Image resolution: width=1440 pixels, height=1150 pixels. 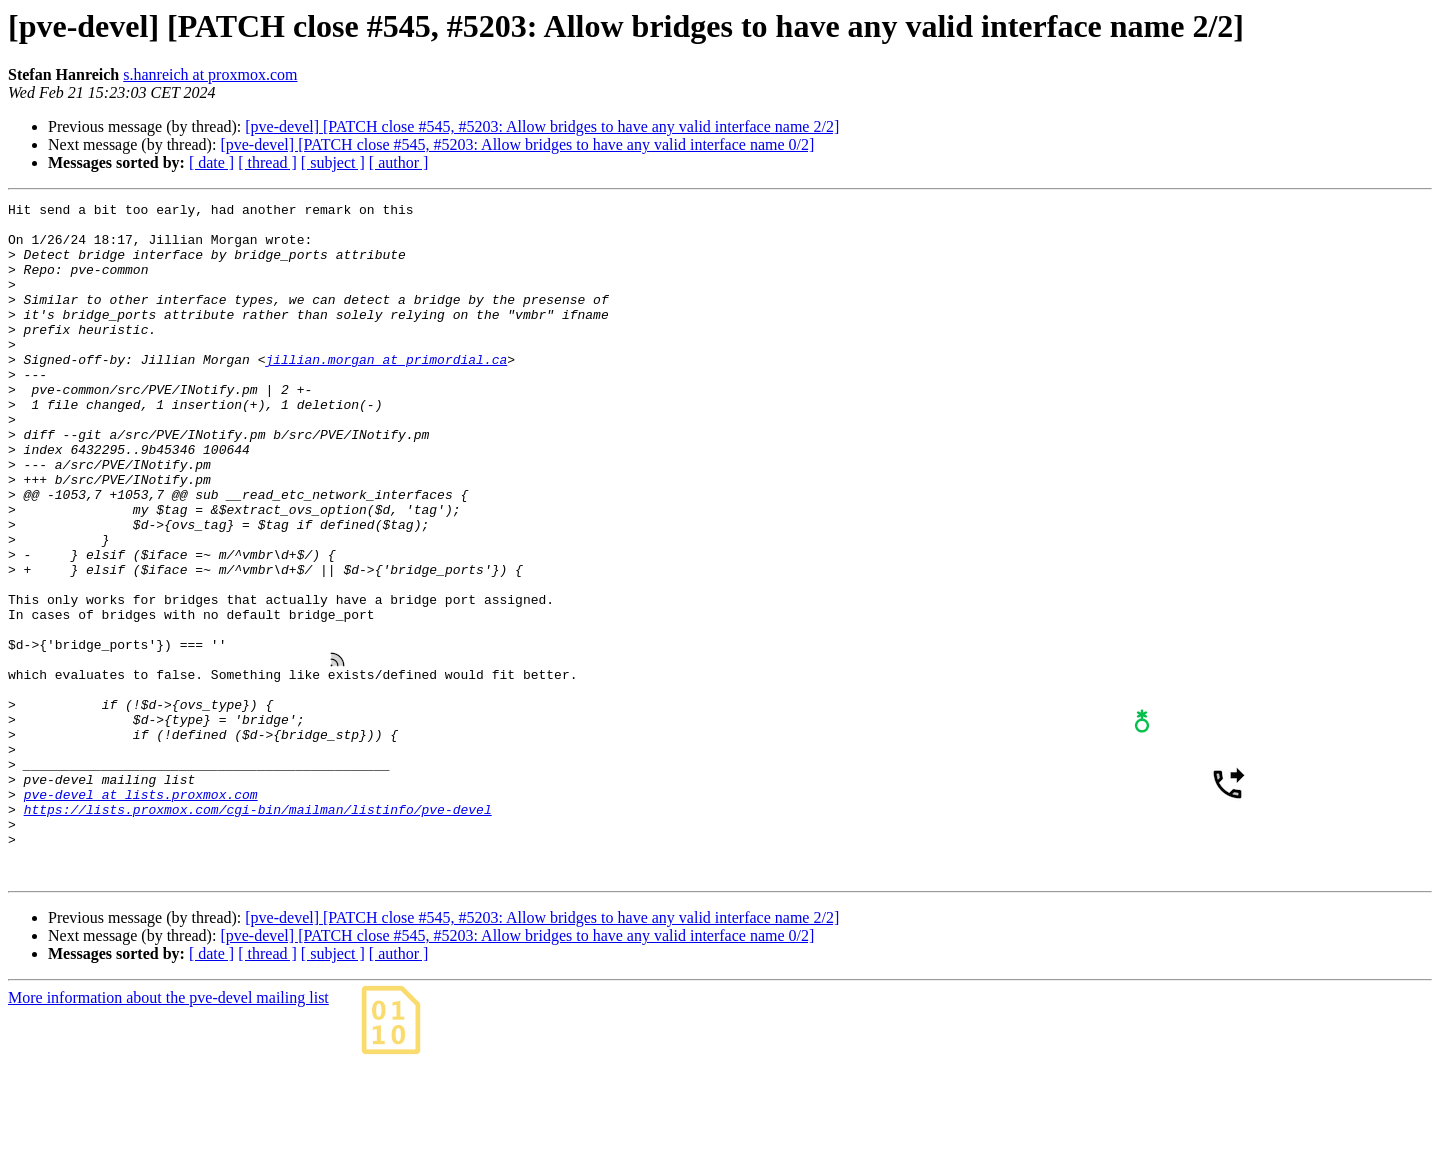 What do you see at coordinates (1227, 784) in the screenshot?
I see `call forwarding is enabled` at bounding box center [1227, 784].